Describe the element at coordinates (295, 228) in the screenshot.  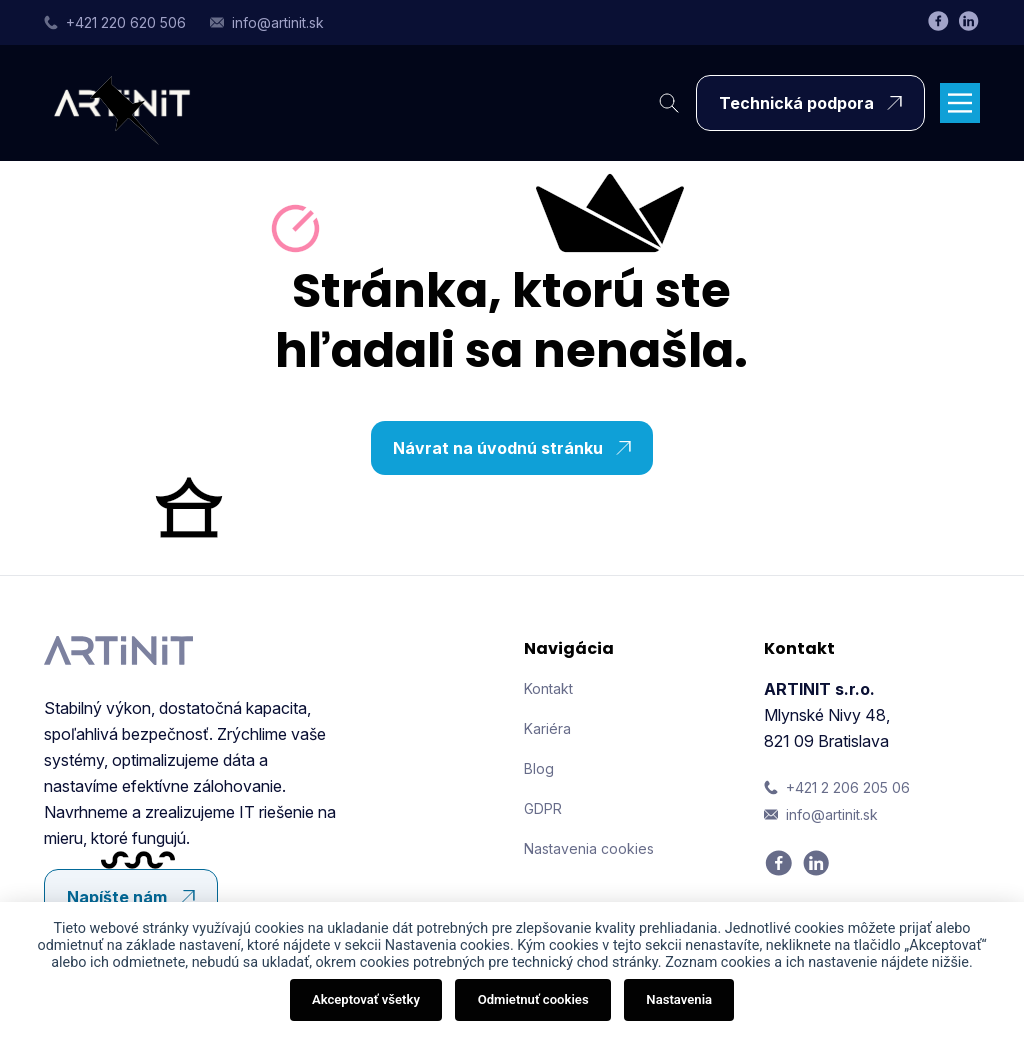
I see `access navigation or compass features` at that location.